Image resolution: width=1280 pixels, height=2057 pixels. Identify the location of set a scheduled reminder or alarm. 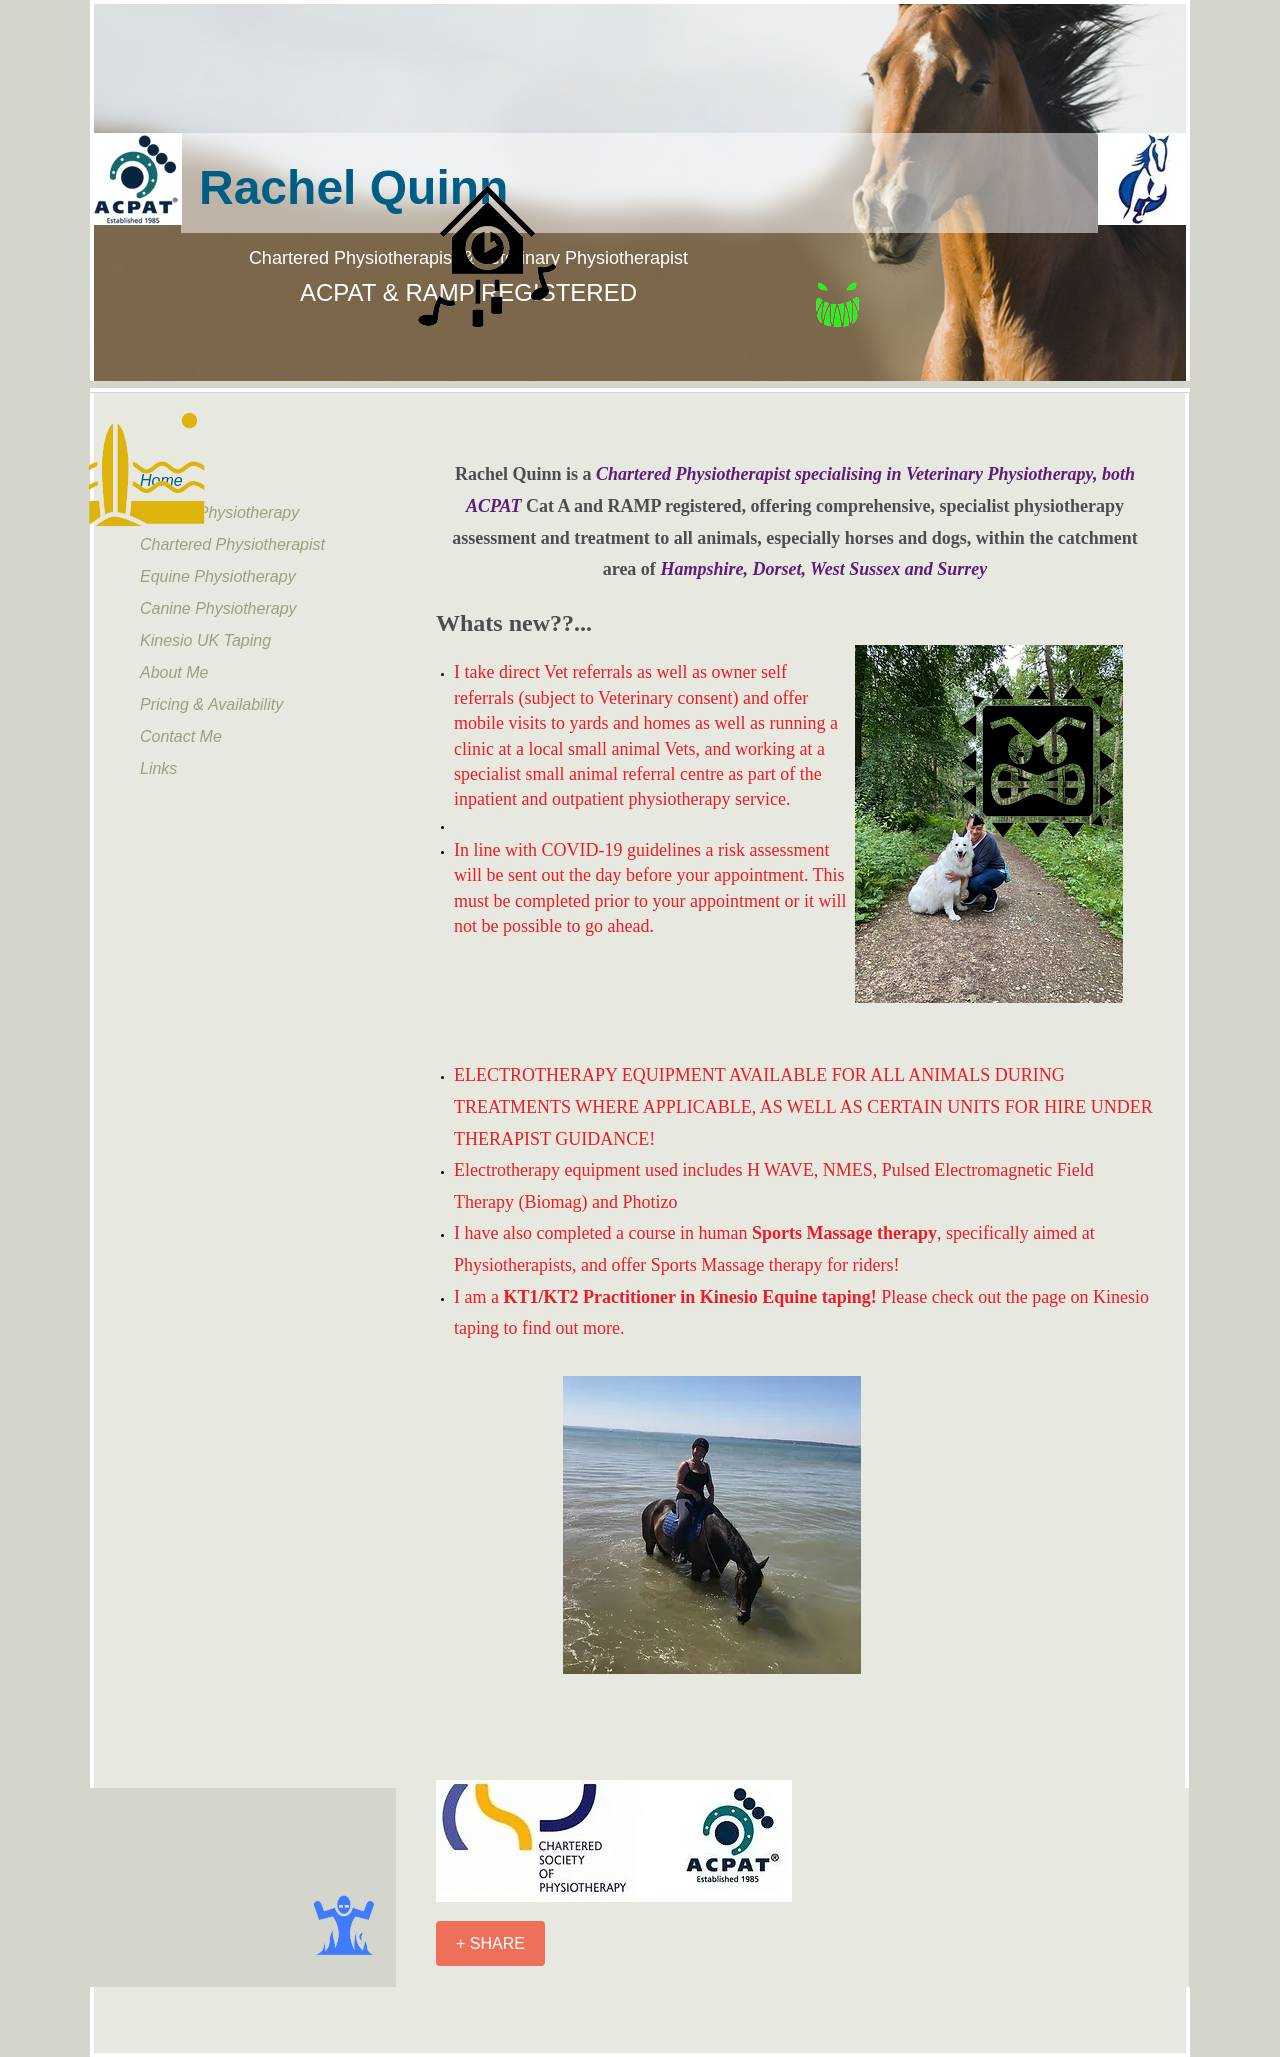
(487, 257).